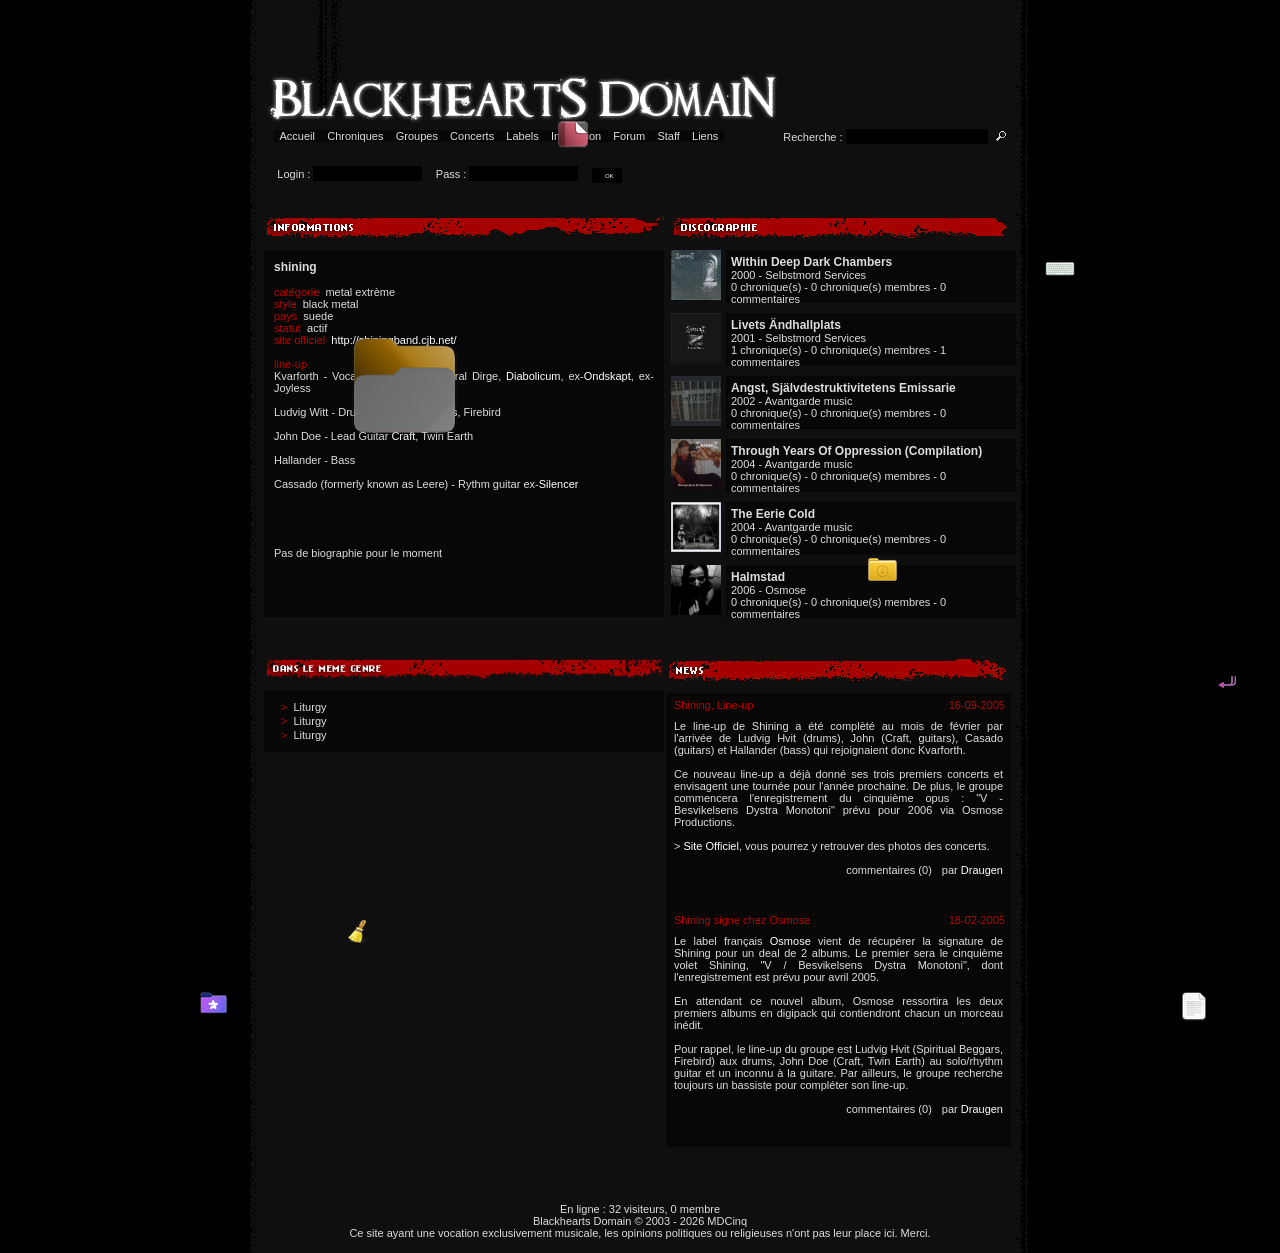  What do you see at coordinates (573, 133) in the screenshot?
I see `change desktop wallpaper settings` at bounding box center [573, 133].